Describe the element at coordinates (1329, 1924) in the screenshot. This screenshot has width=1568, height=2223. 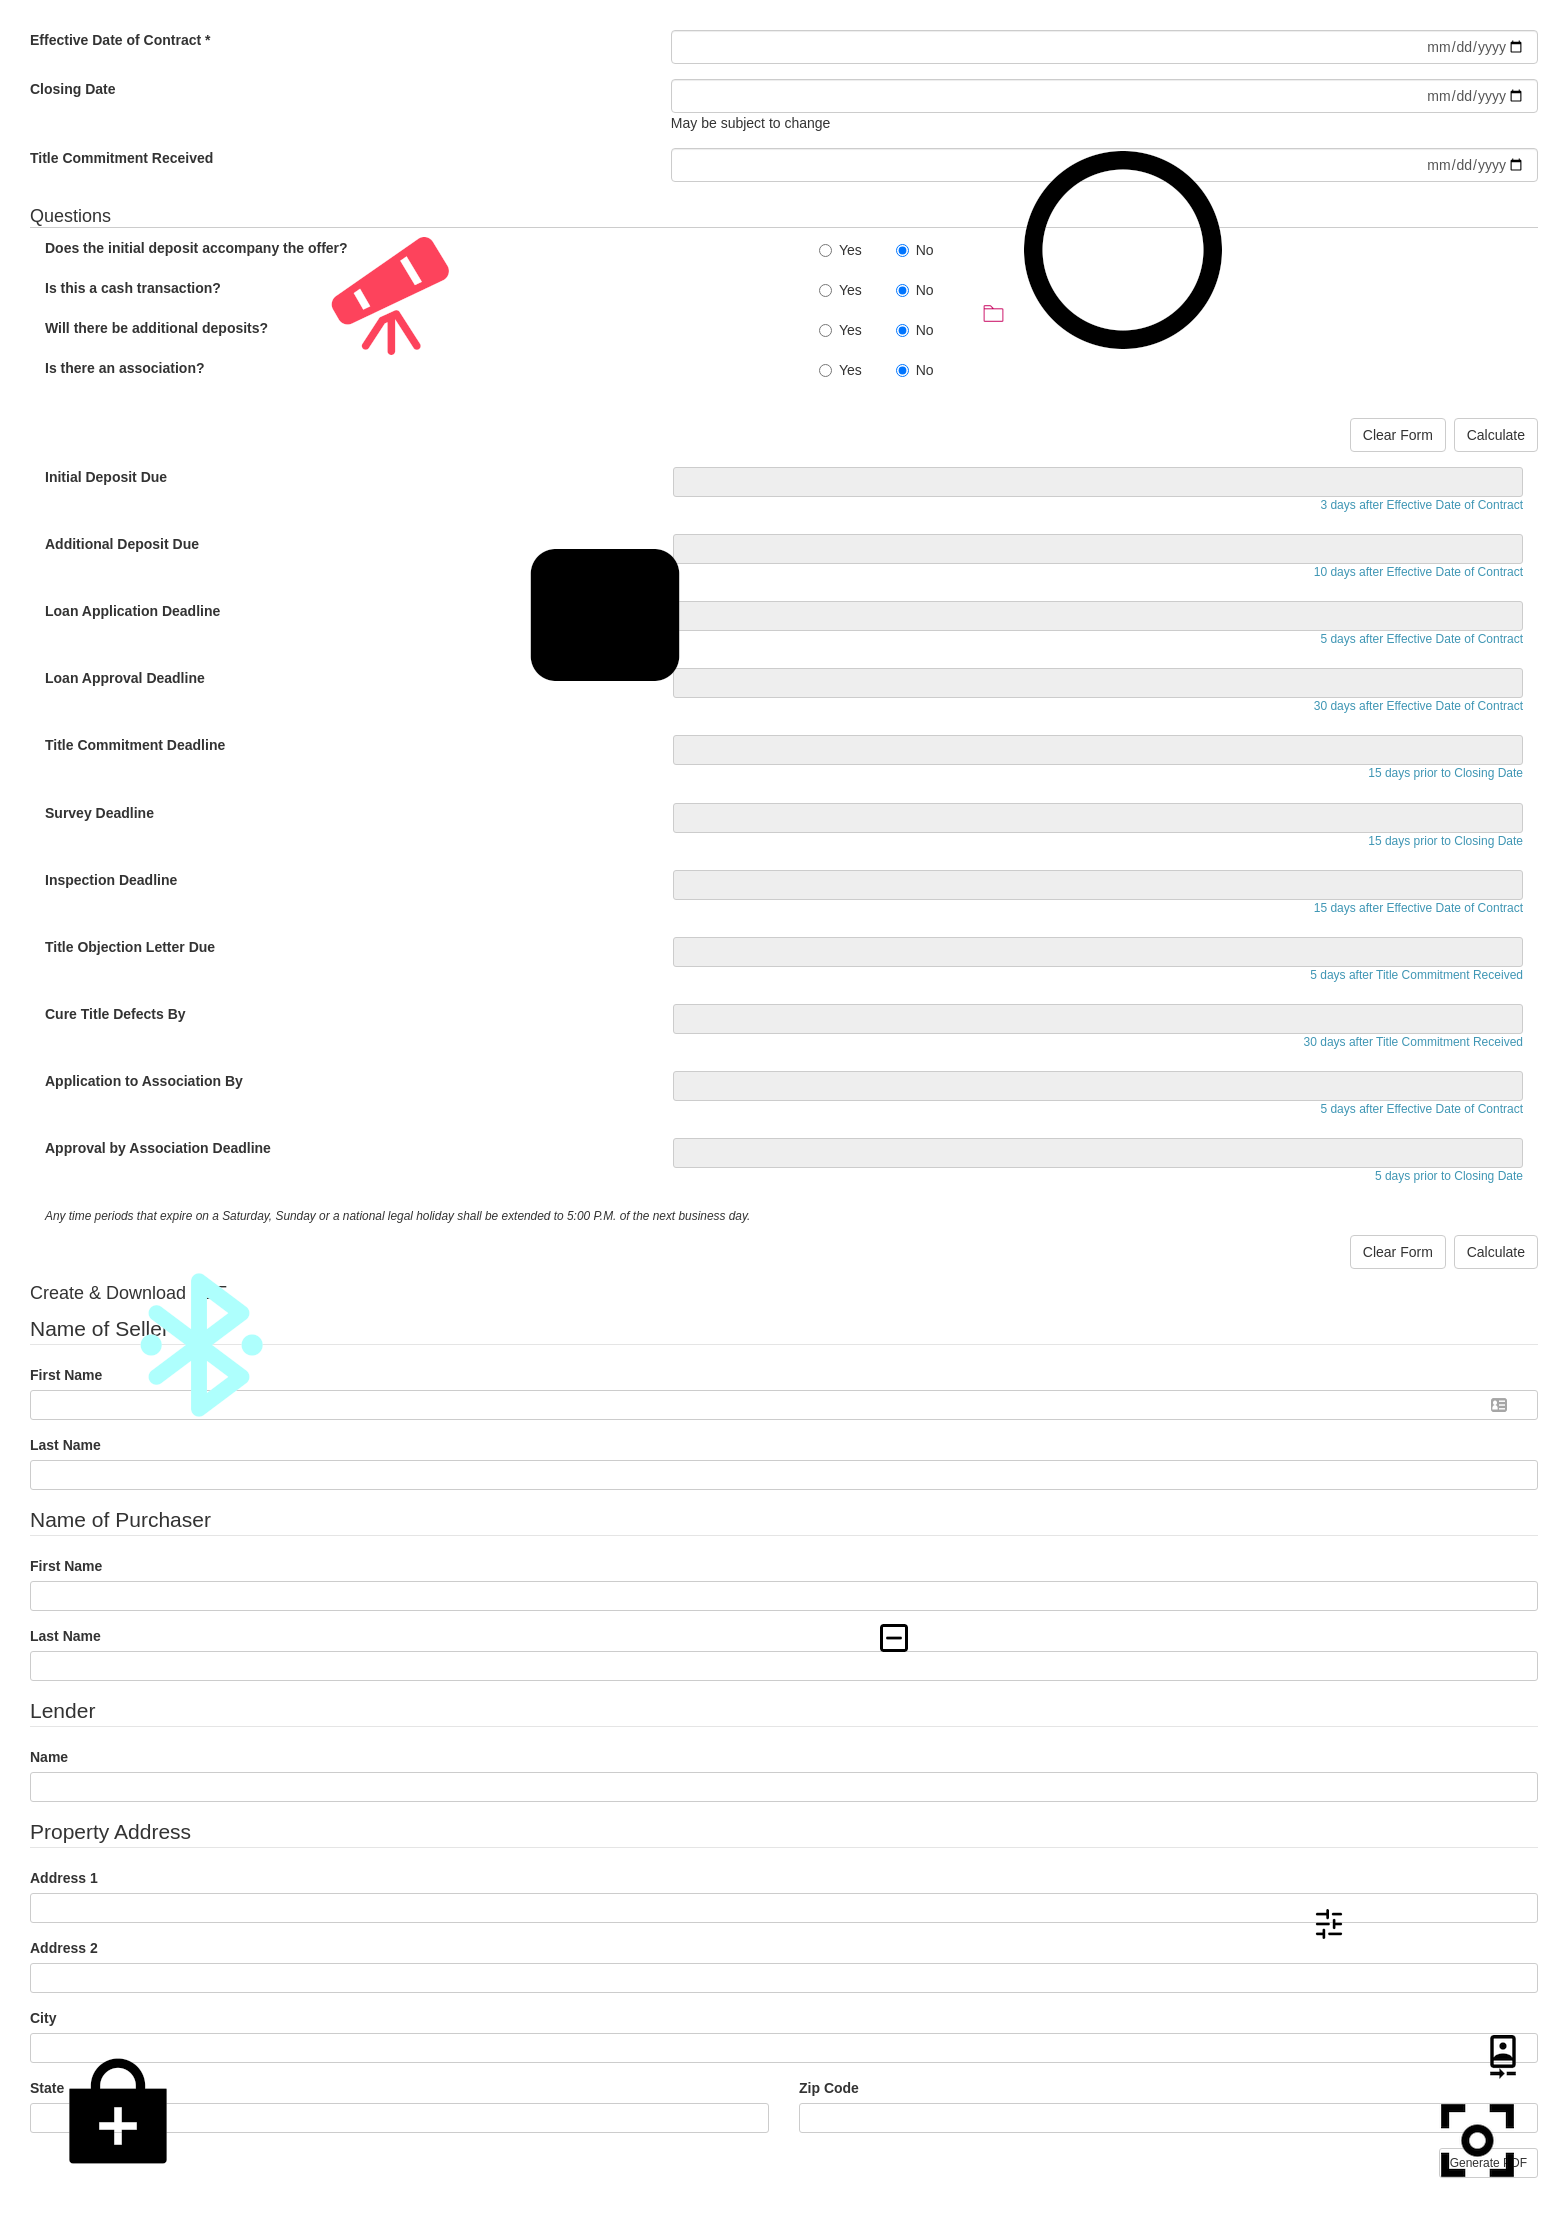
I see `adjust settings or preferences` at that location.